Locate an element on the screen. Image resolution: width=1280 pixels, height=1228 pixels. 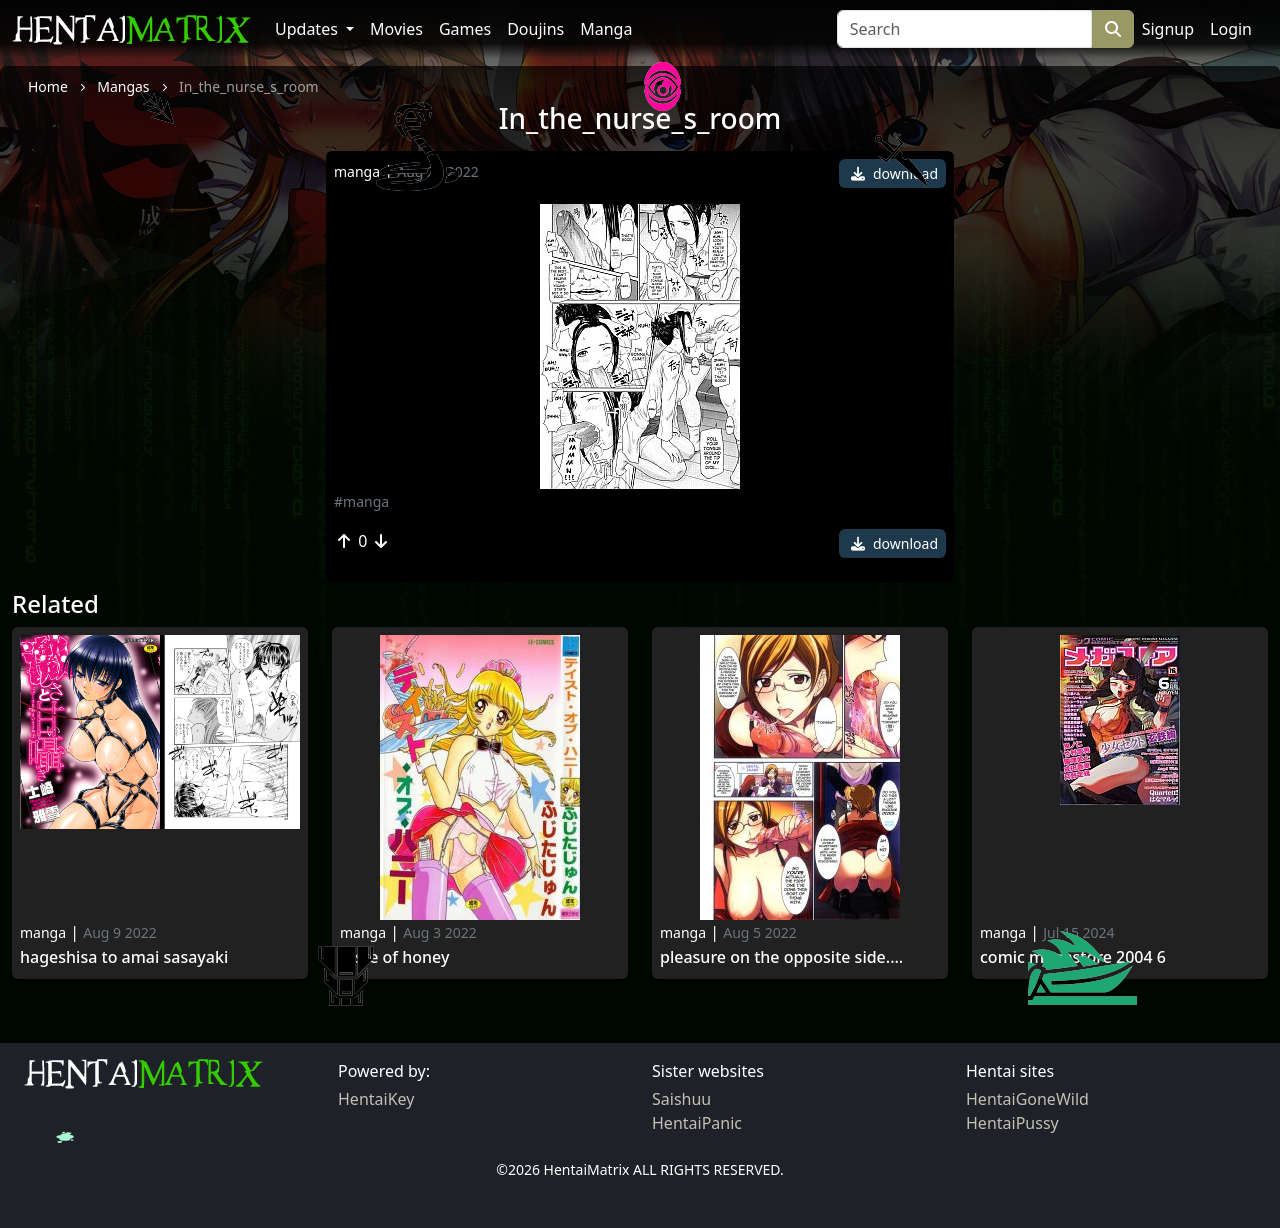
select speedboat or watercraft vehicle is located at coordinates (1082, 950).